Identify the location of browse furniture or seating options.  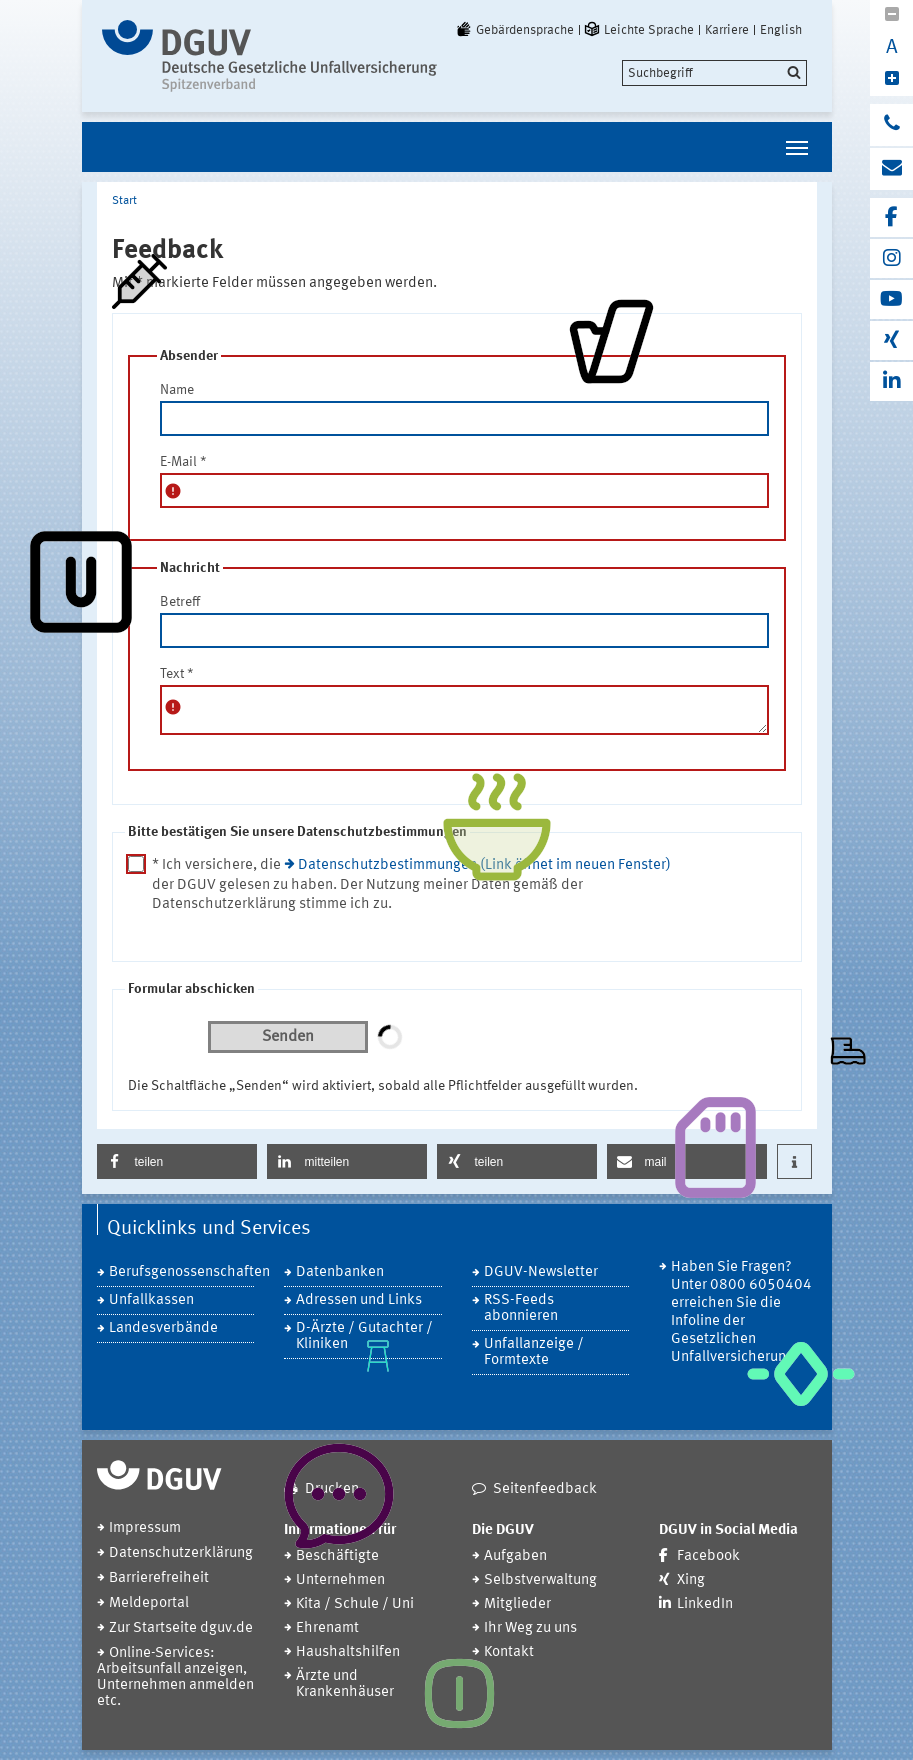
(378, 1356).